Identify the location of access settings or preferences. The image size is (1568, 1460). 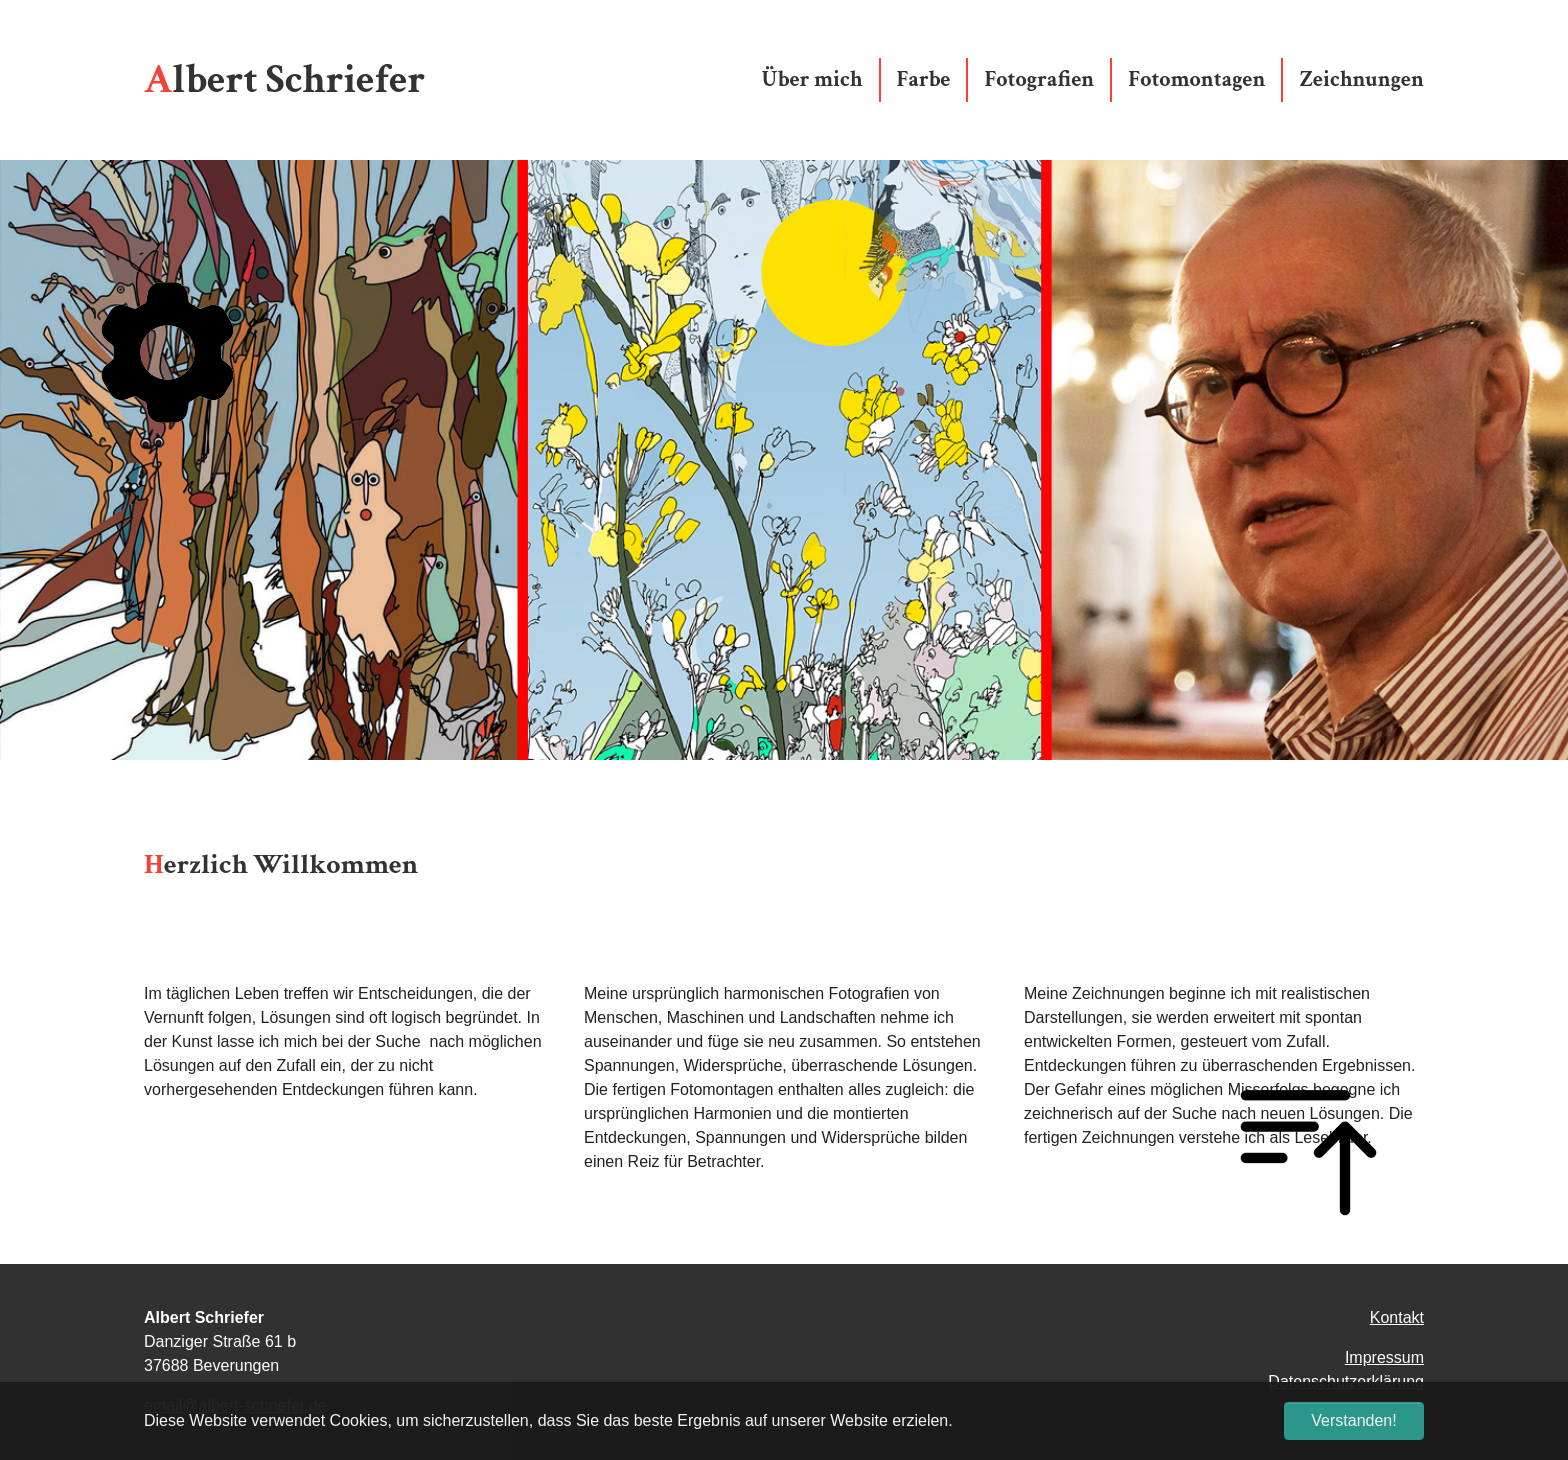
(167, 352).